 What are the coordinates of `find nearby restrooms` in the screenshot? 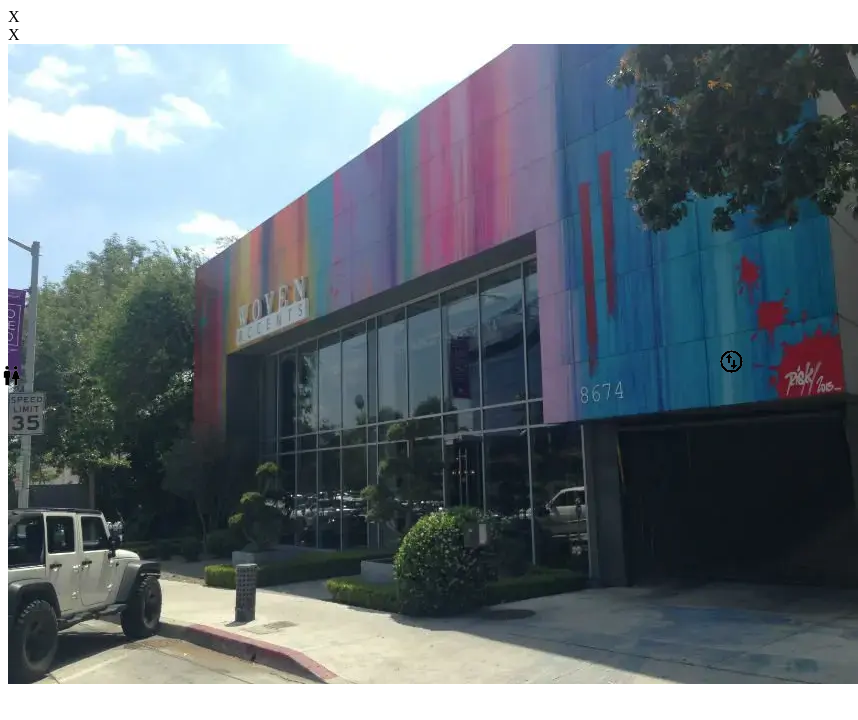 It's located at (11, 375).